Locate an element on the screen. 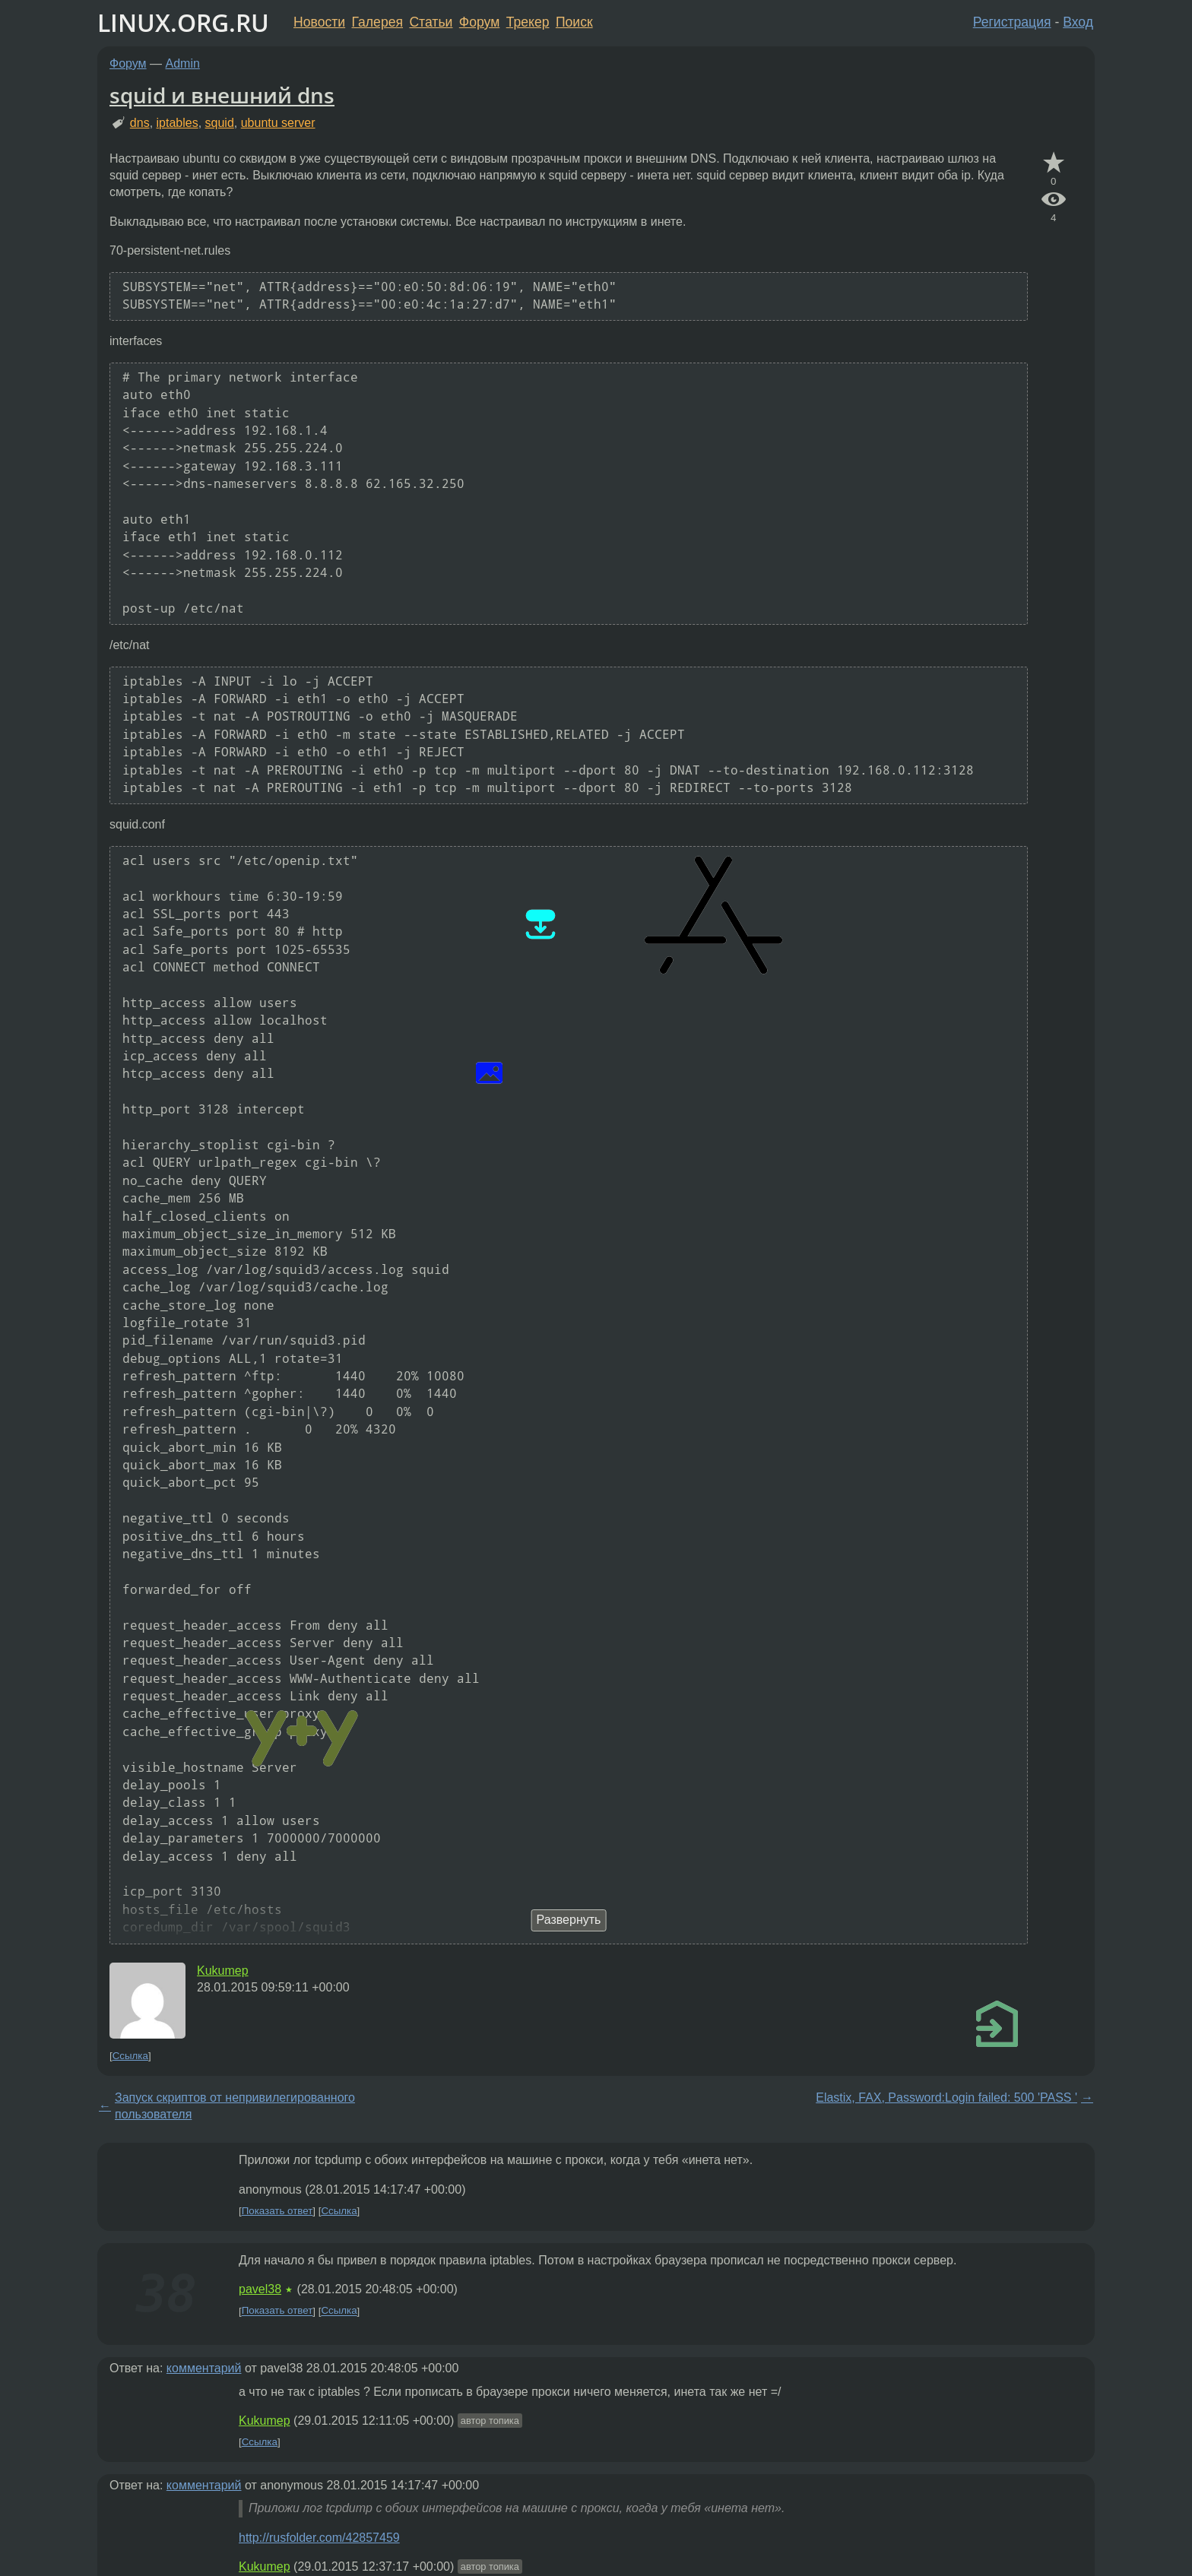  view photos or images is located at coordinates (489, 1073).